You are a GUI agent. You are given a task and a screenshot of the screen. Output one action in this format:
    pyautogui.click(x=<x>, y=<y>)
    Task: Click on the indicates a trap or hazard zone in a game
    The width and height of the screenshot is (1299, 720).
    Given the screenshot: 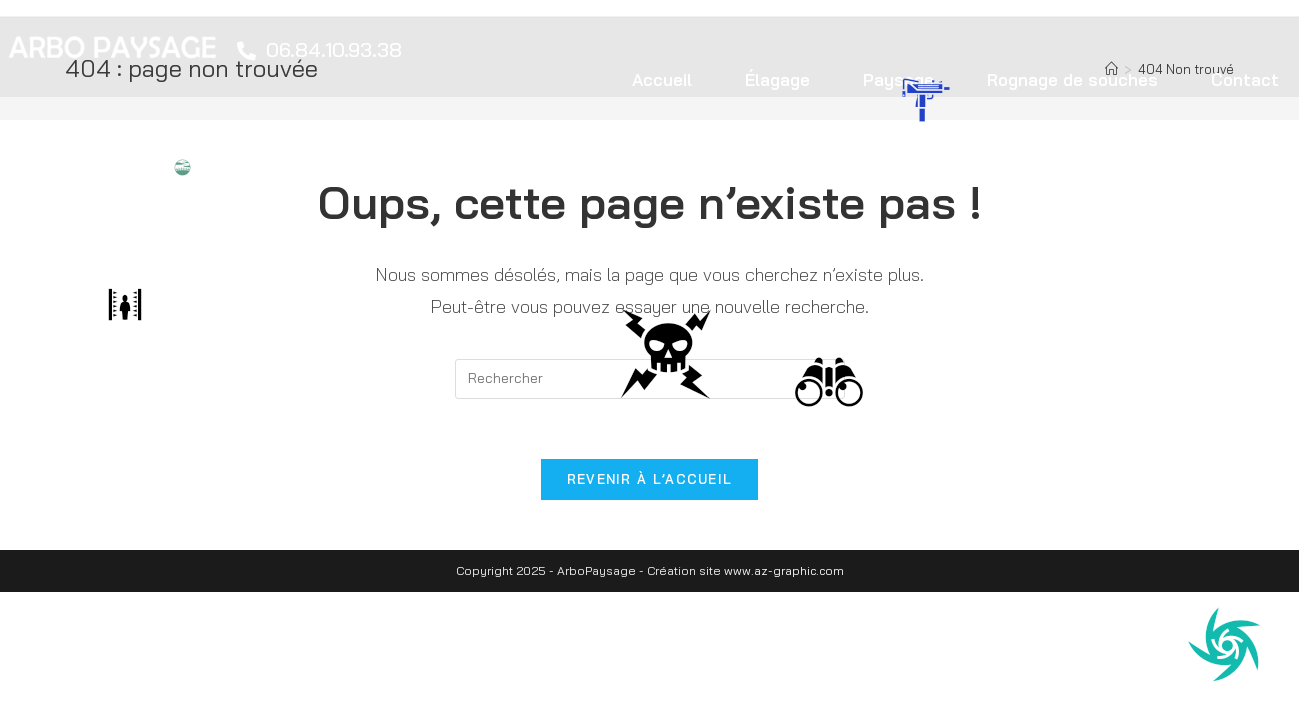 What is the action you would take?
    pyautogui.click(x=125, y=304)
    